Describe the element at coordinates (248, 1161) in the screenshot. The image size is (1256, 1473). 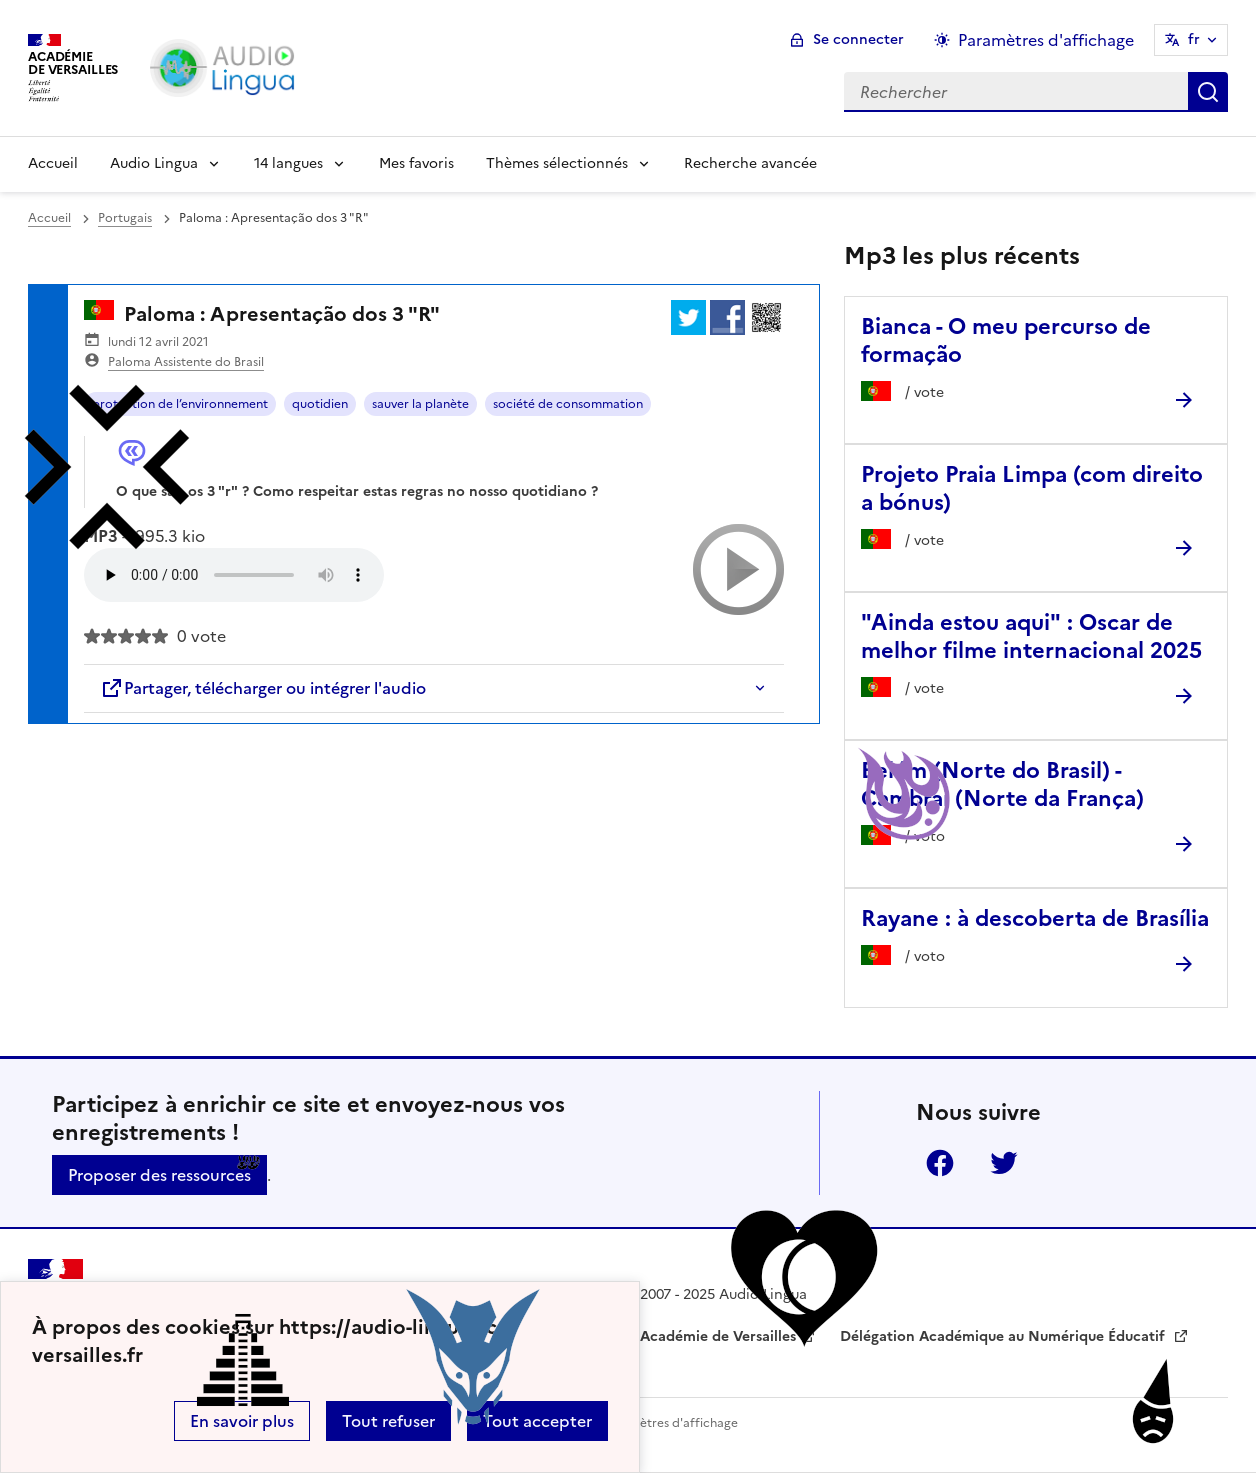
I see `equip bunny slippers cosmetic item` at that location.